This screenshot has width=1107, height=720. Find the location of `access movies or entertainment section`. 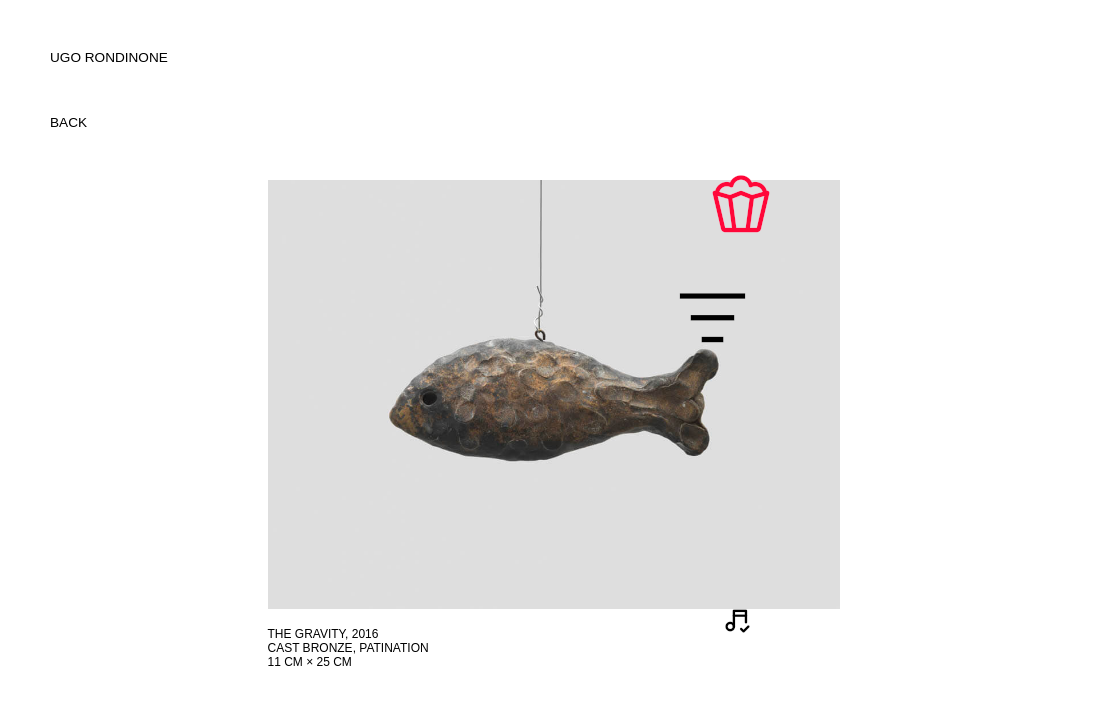

access movies or entertainment section is located at coordinates (741, 206).